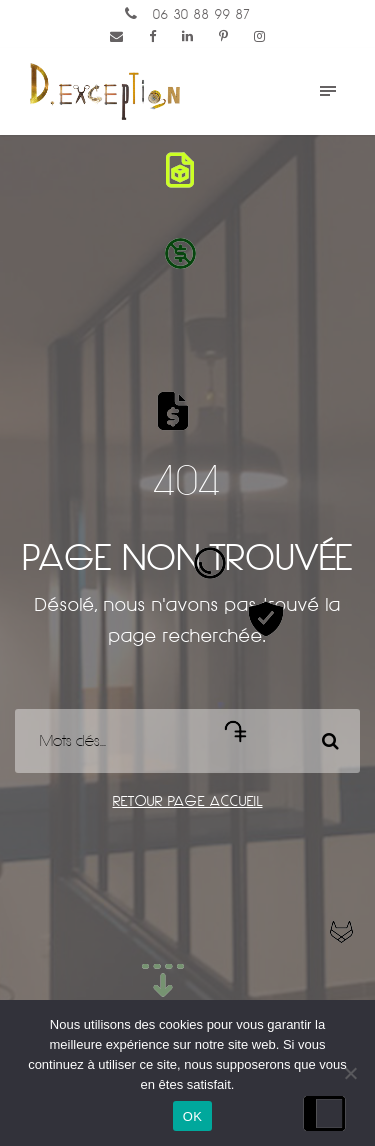 This screenshot has height=1146, width=375. Describe the element at coordinates (266, 619) in the screenshot. I see `indicates security verification complete` at that location.